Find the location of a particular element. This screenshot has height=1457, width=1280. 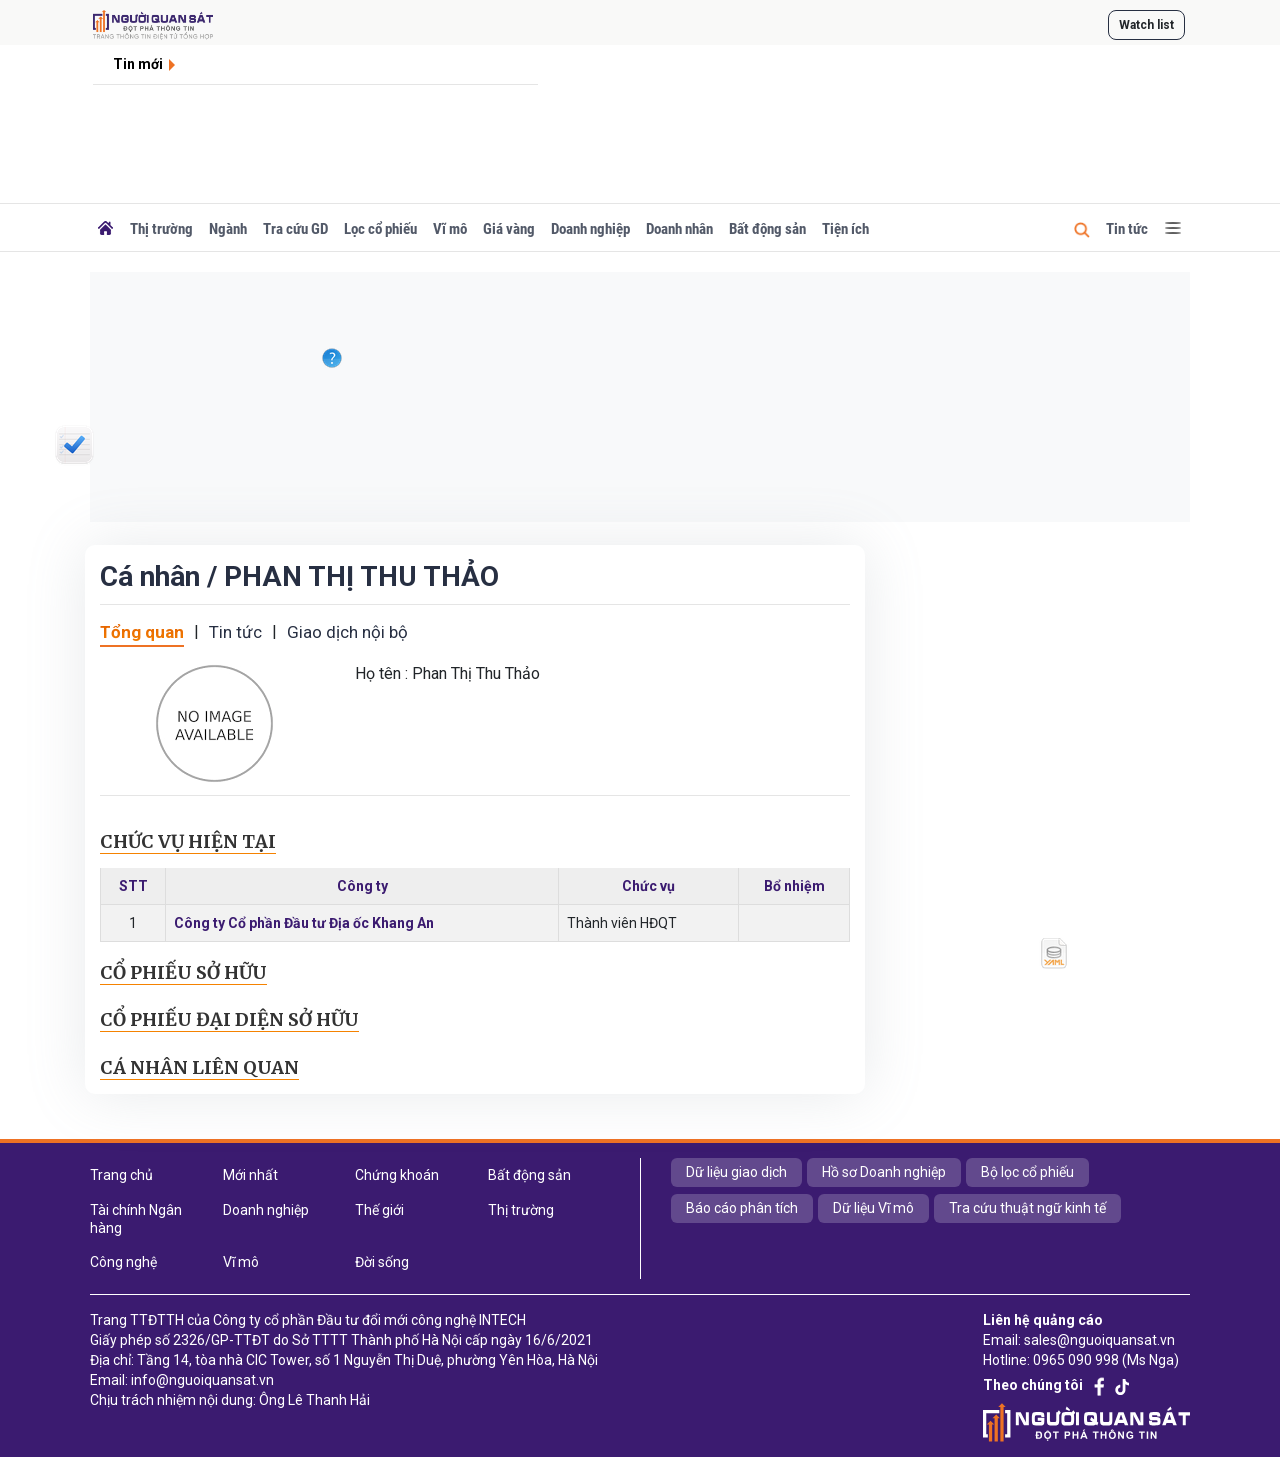

a yaml configuration file is located at coordinates (1054, 953).